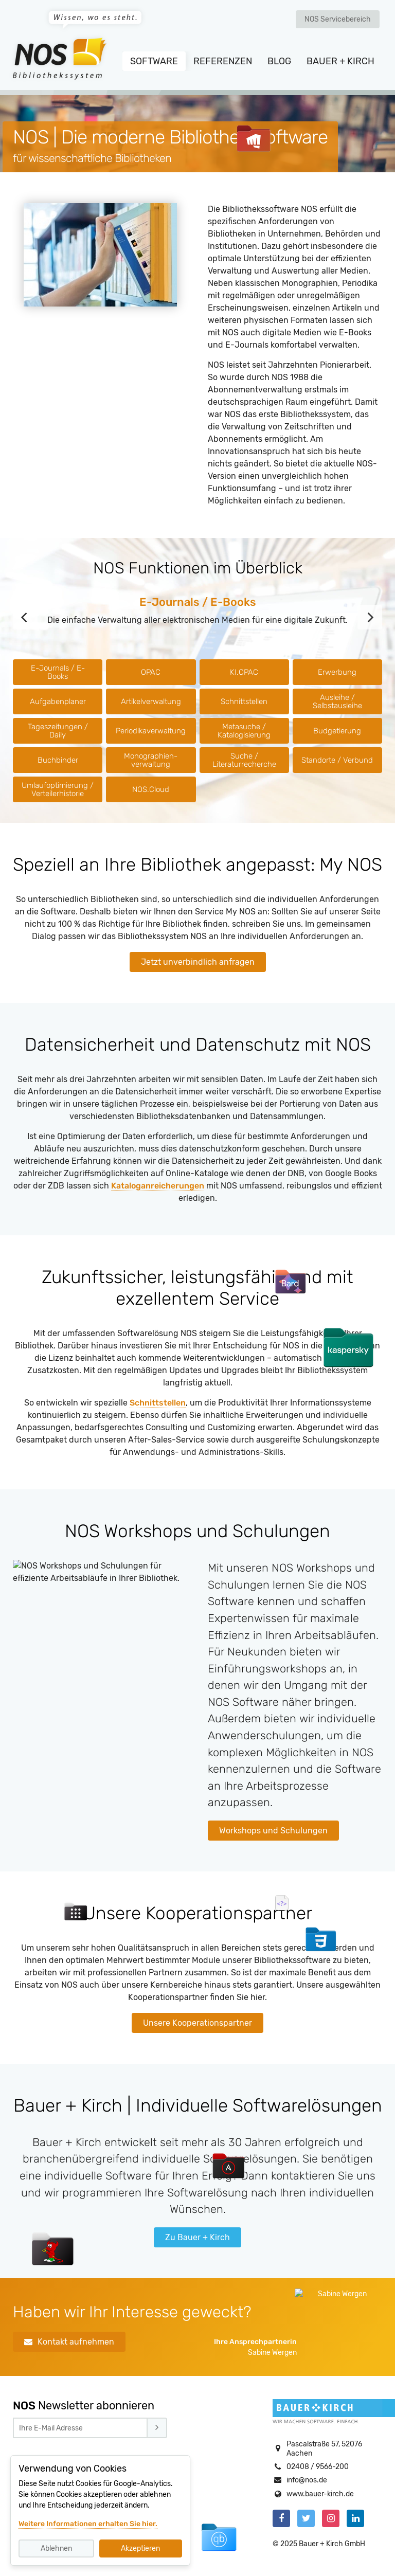 The height and width of the screenshot is (2576, 395). I want to click on open CSS files folder, so click(320, 1940).